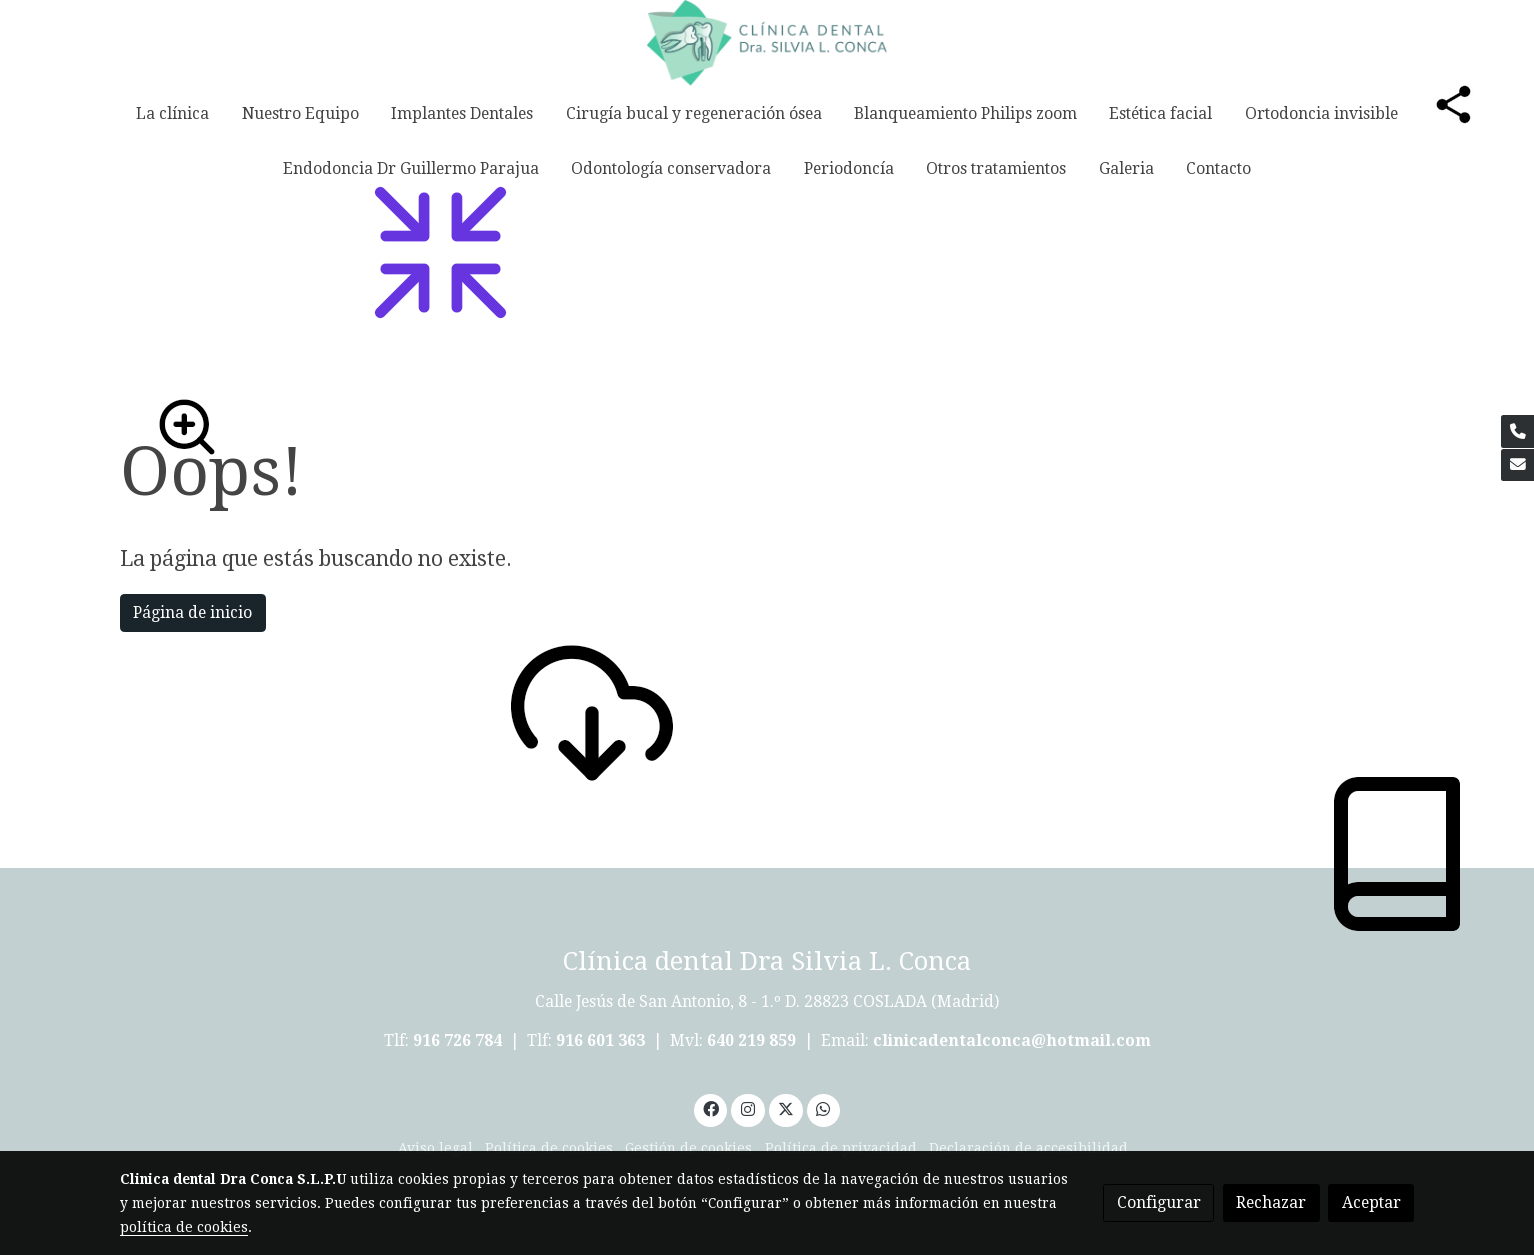 This screenshot has height=1255, width=1534. Describe the element at coordinates (592, 713) in the screenshot. I see `download file from cloud storage` at that location.